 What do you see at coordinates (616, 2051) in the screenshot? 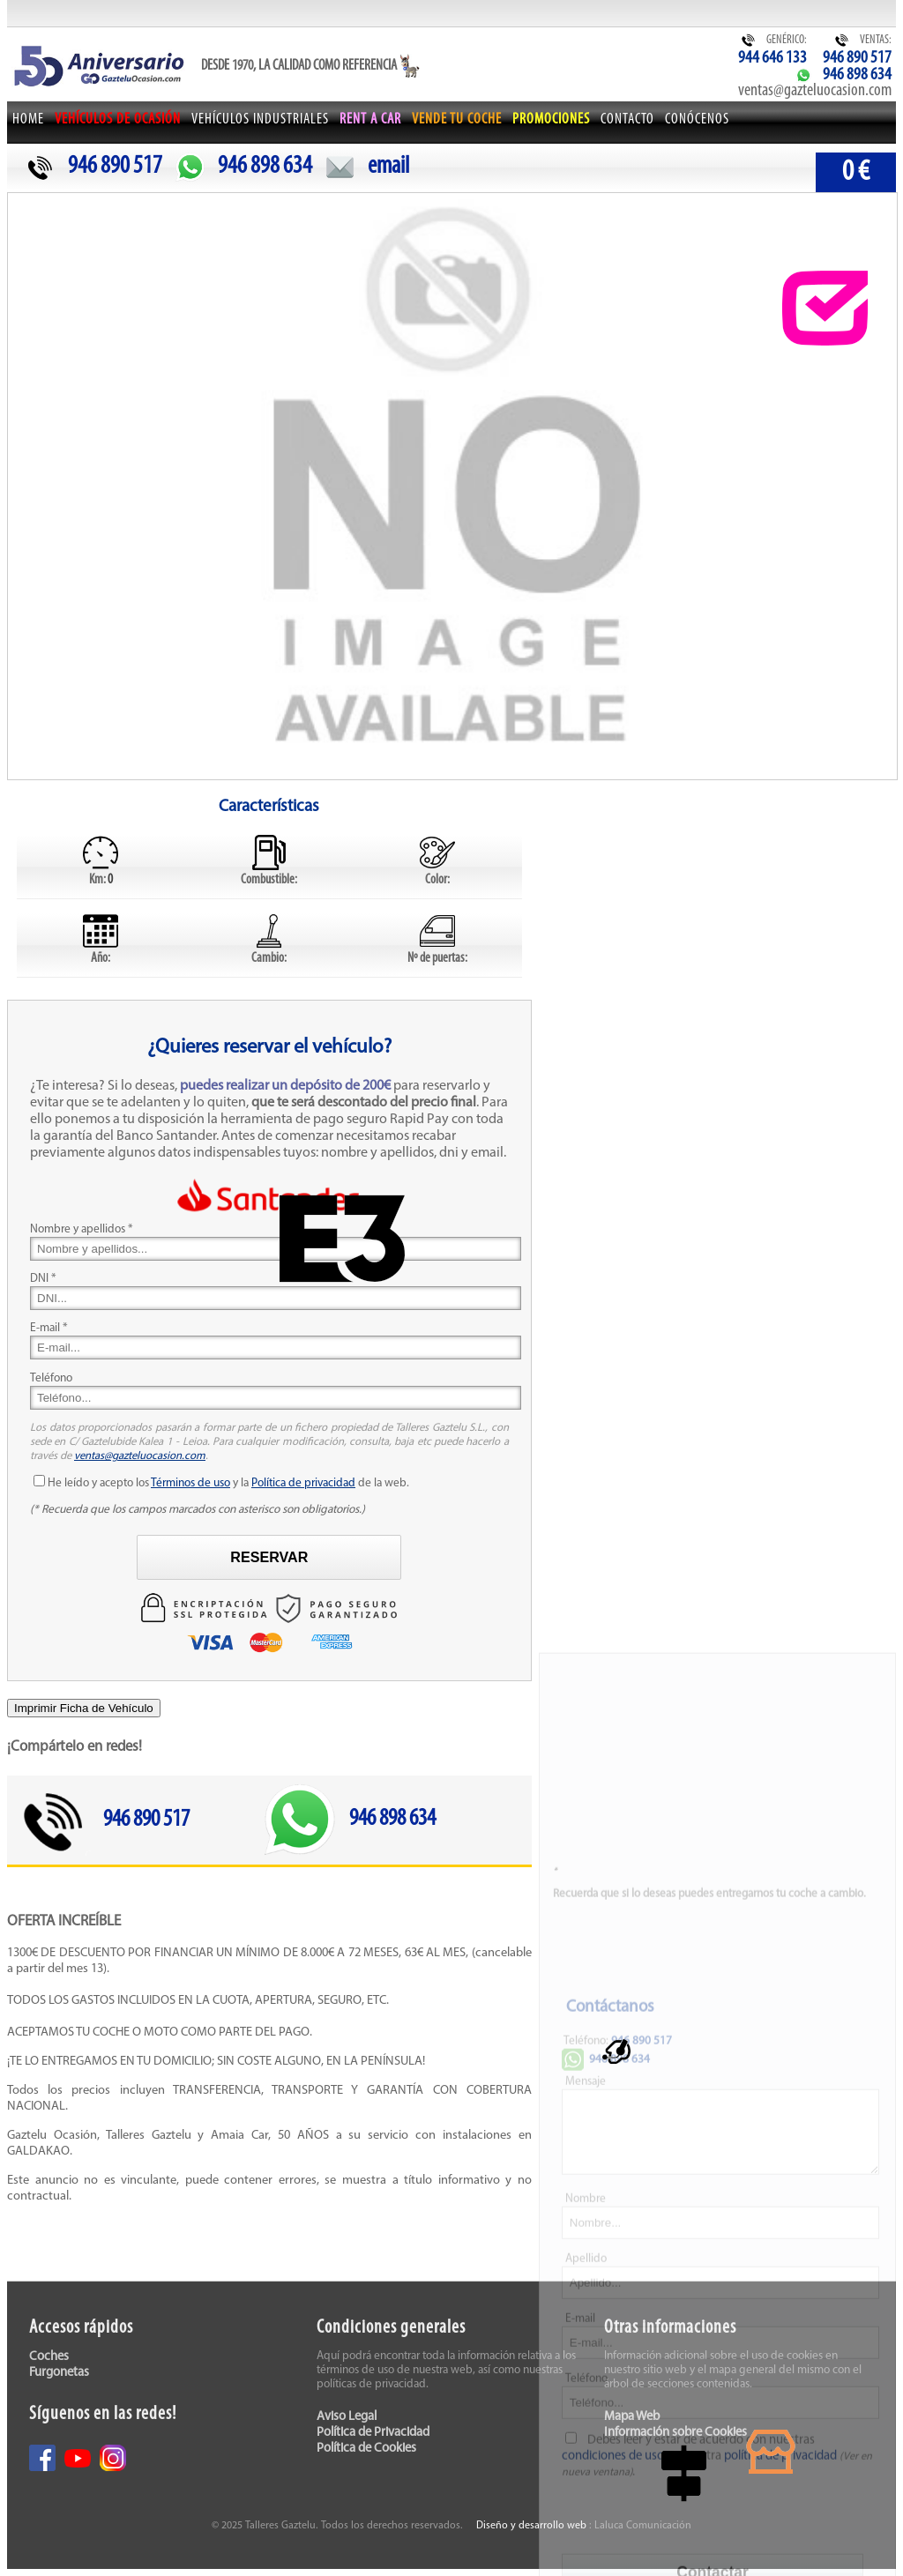
I see `open zoiper VoIP calling app` at bounding box center [616, 2051].